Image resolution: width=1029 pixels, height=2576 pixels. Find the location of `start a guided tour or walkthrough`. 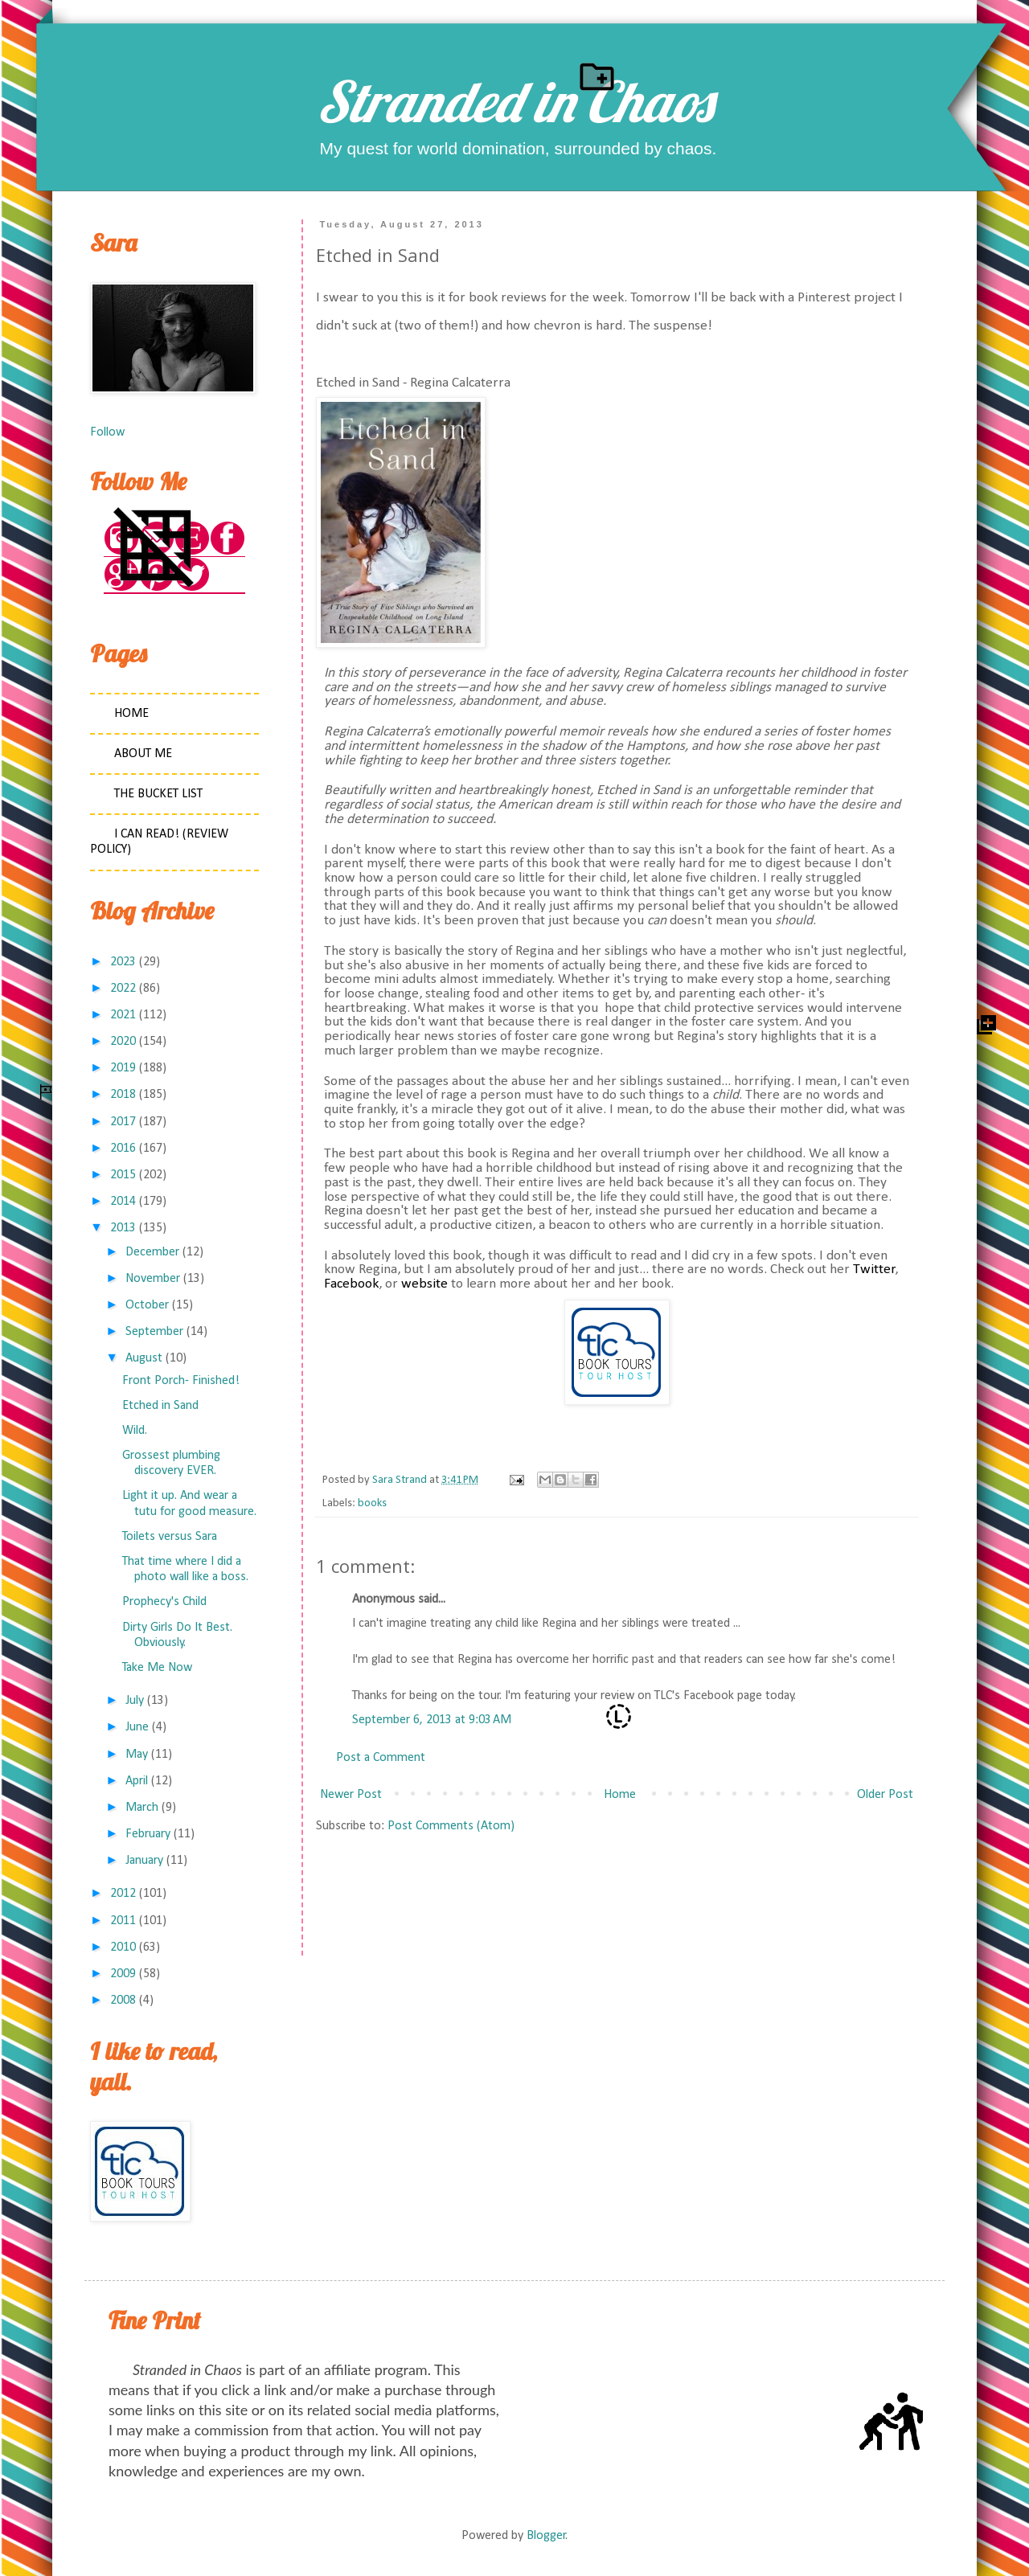

start a guided tour or walkthrough is located at coordinates (45, 1091).